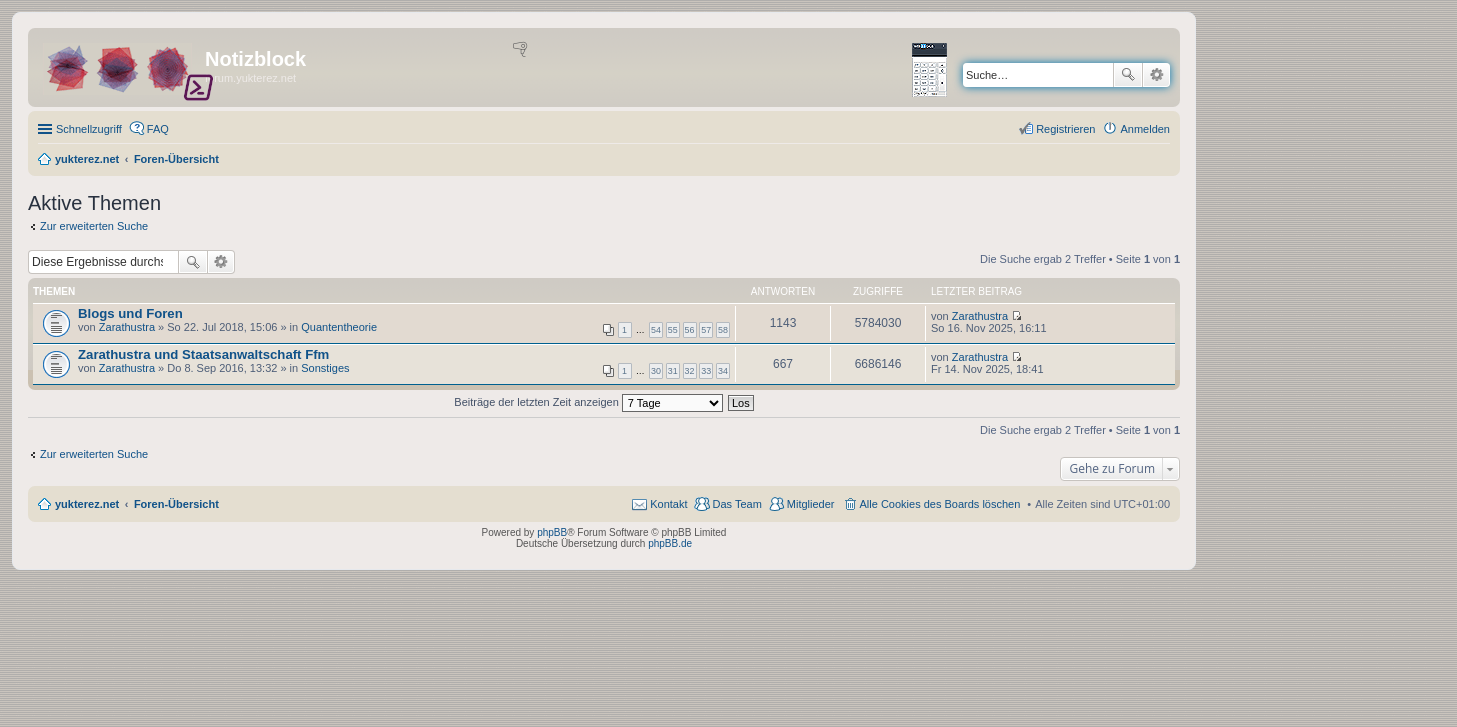 Image resolution: width=1457 pixels, height=727 pixels. What do you see at coordinates (198, 87) in the screenshot?
I see `open powershell terminal` at bounding box center [198, 87].